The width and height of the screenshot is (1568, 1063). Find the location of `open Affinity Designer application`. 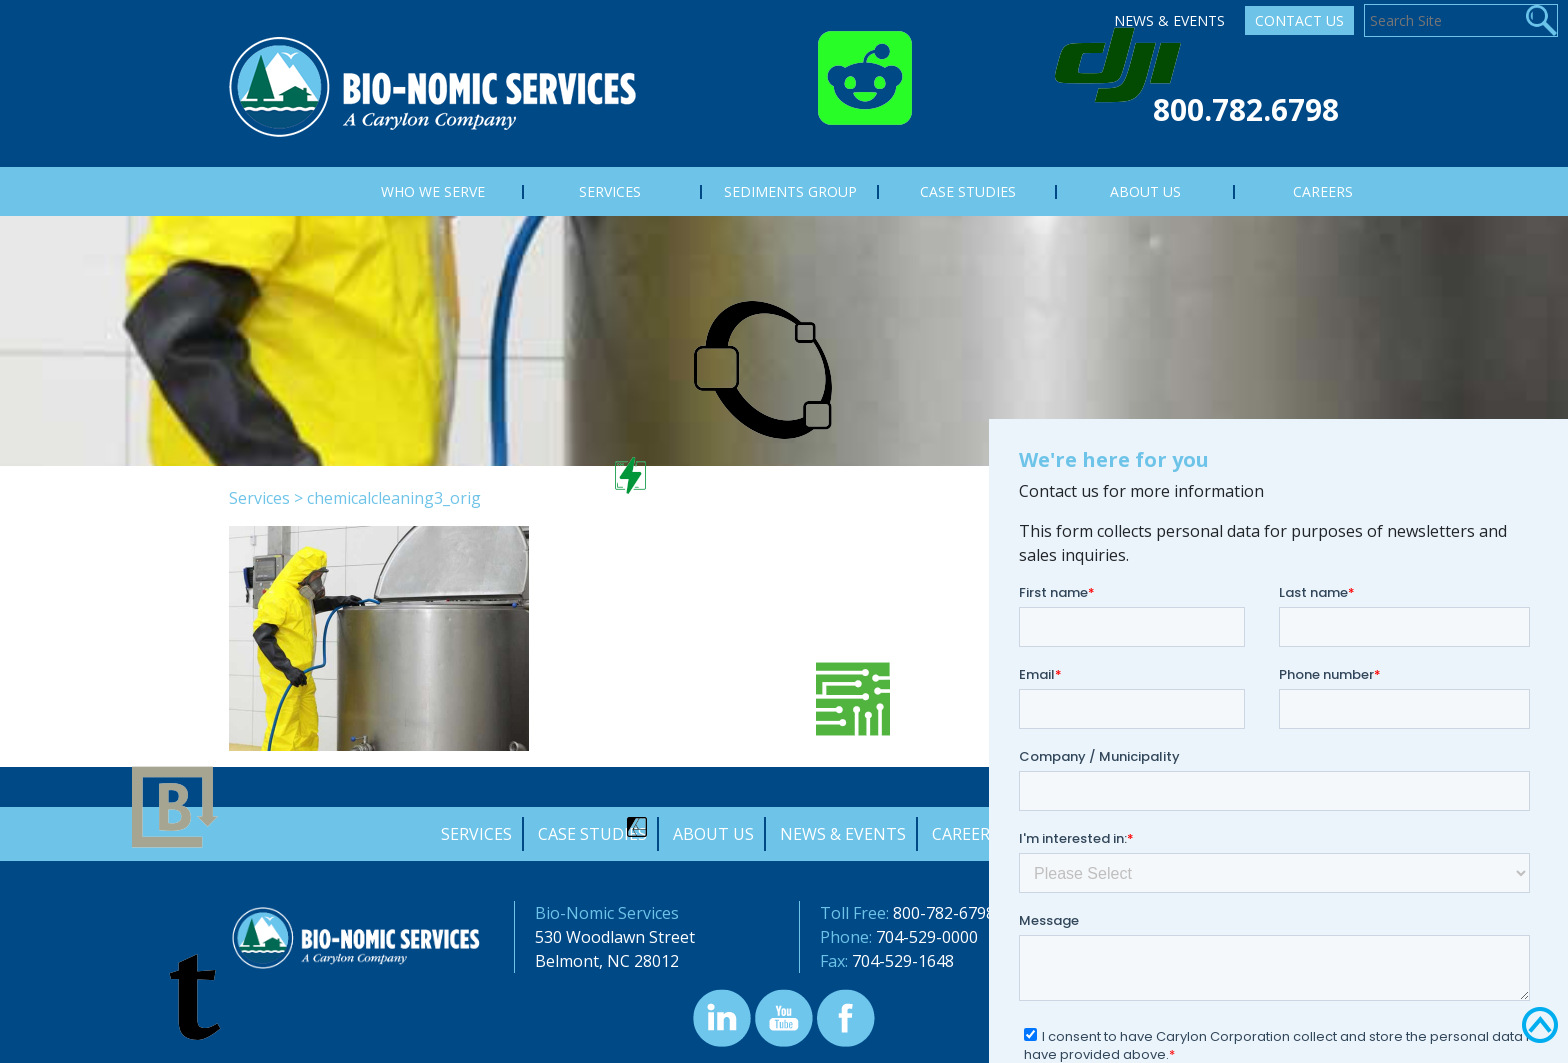

open Affinity Designer application is located at coordinates (637, 827).